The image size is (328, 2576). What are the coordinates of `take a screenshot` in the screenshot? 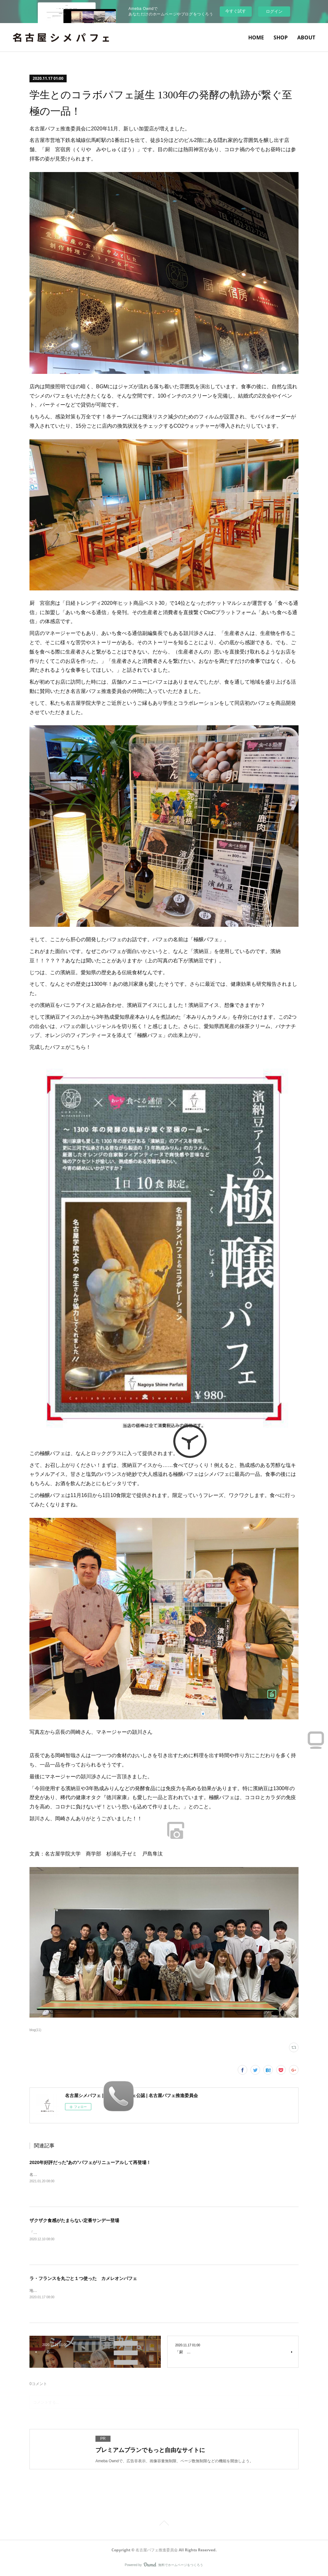 It's located at (176, 1830).